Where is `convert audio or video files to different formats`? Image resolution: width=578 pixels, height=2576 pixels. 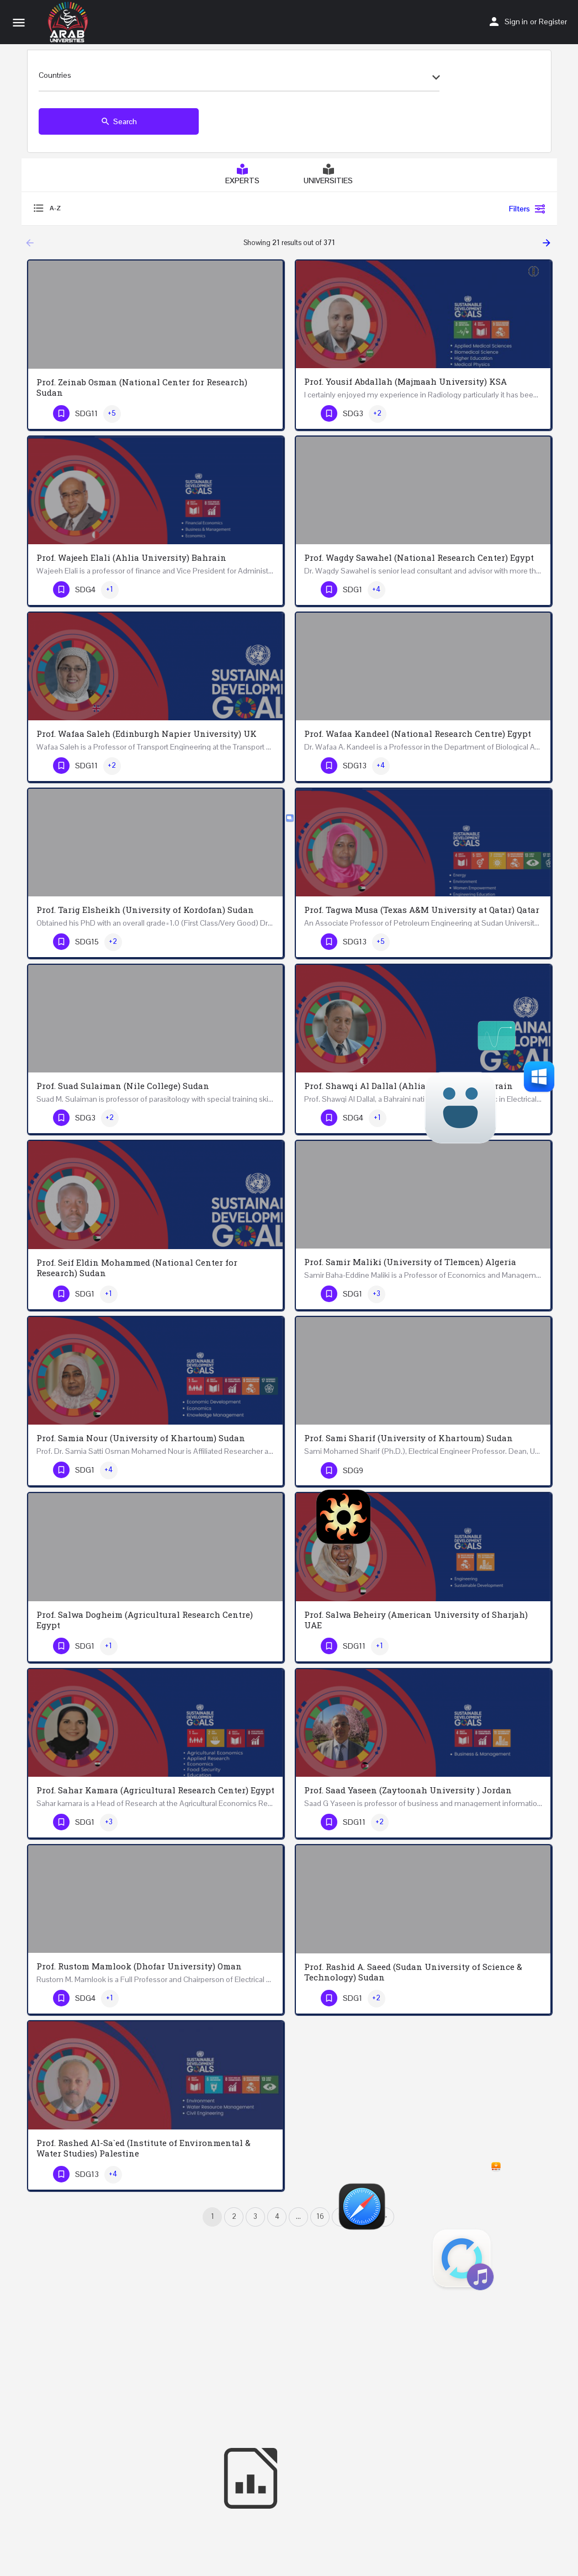
convert audio or video files to different formats is located at coordinates (462, 2258).